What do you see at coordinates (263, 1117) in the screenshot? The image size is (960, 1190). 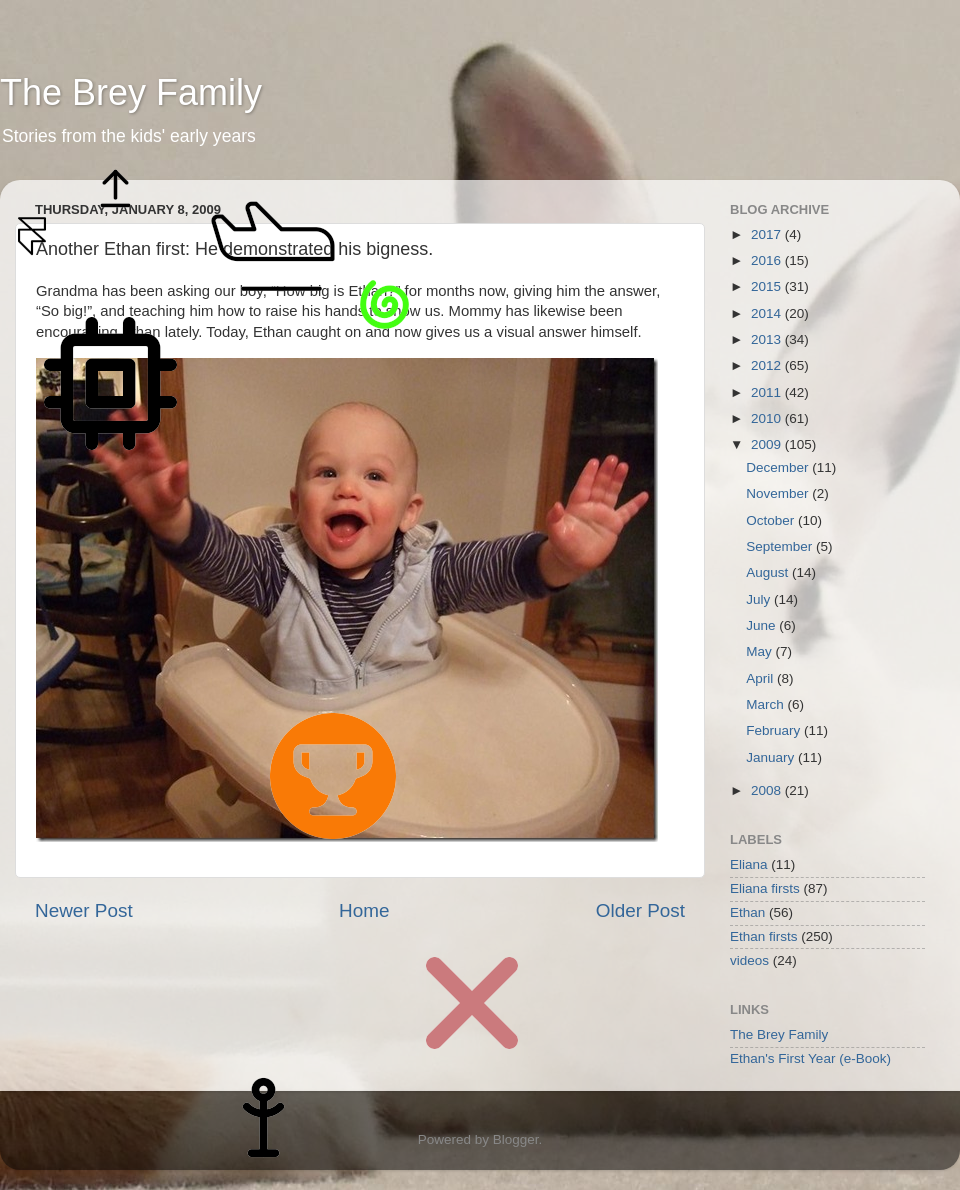 I see `browse clothing or wardrobe items` at bounding box center [263, 1117].